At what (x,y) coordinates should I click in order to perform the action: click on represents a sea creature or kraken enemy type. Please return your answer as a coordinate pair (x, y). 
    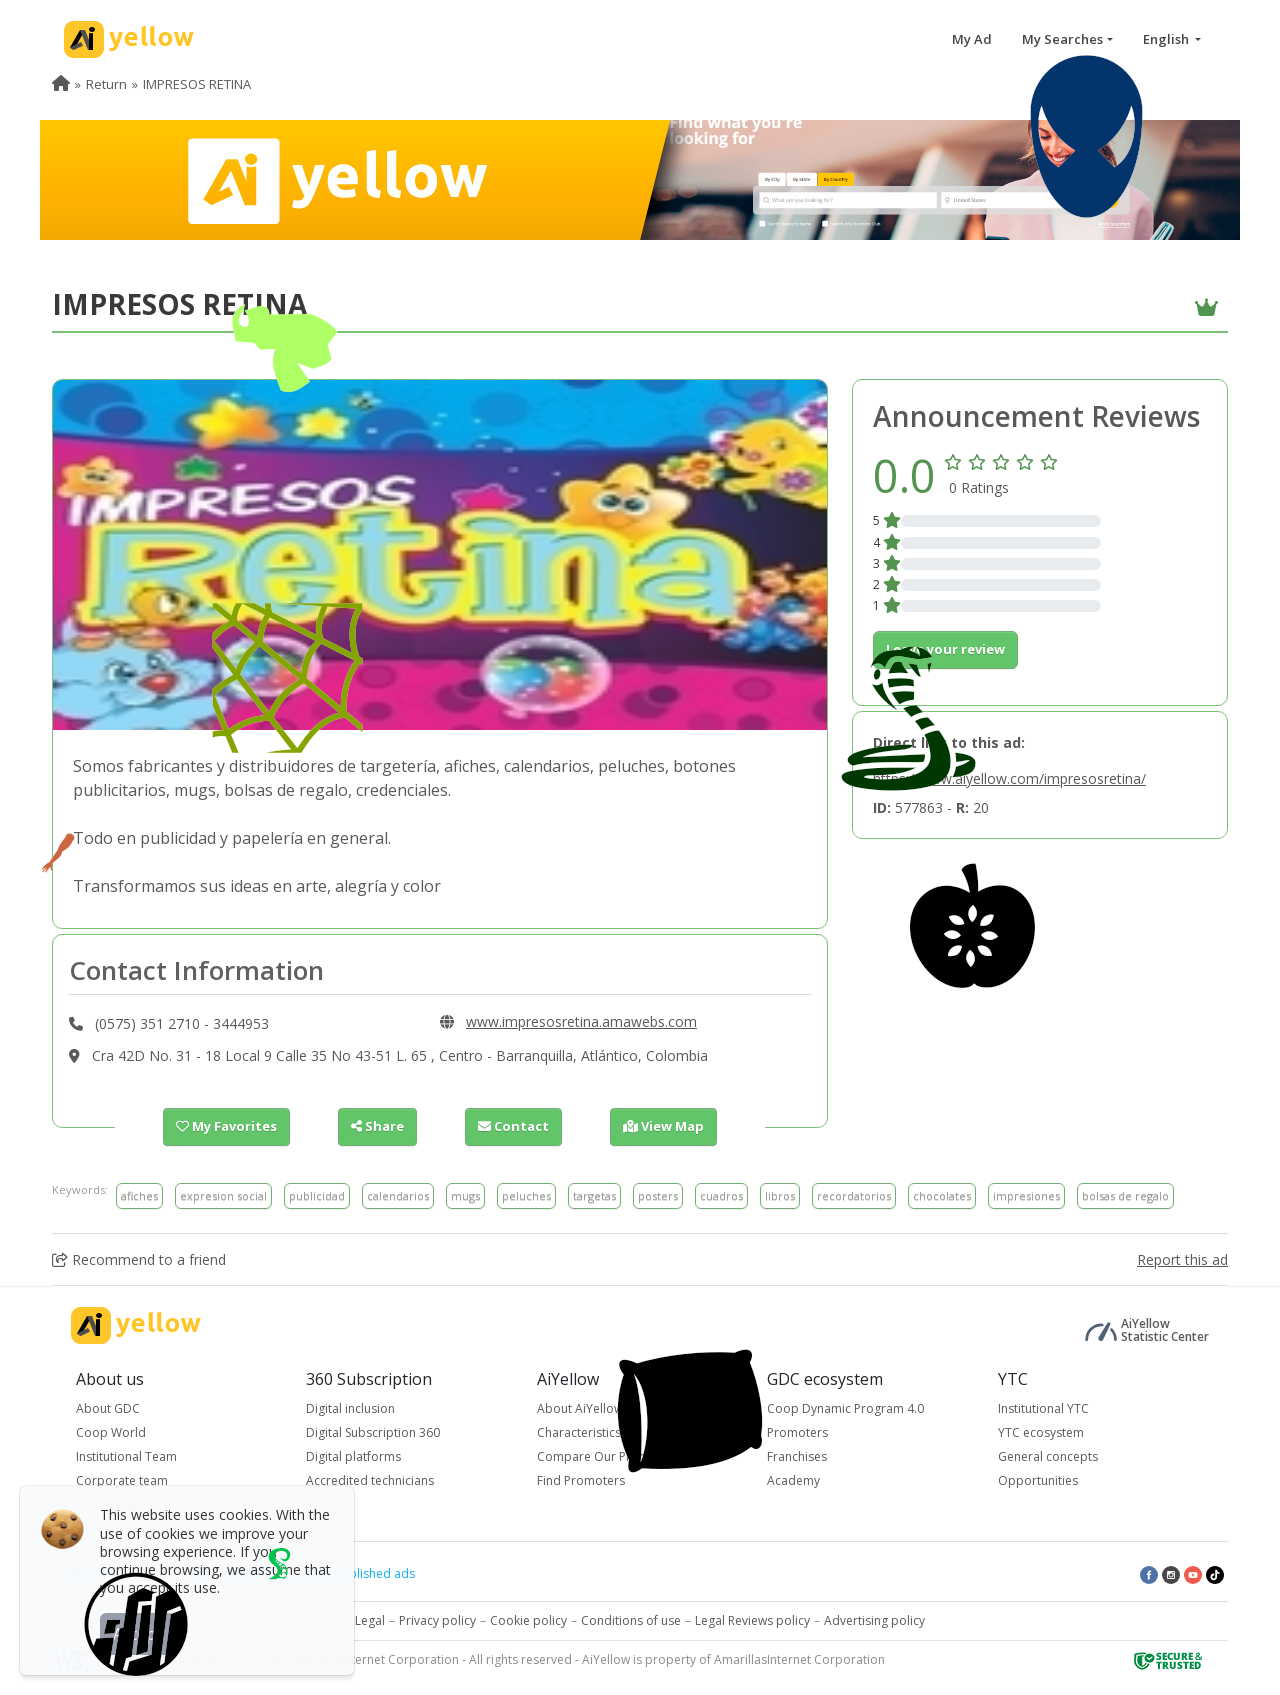
    Looking at the image, I should click on (279, 1564).